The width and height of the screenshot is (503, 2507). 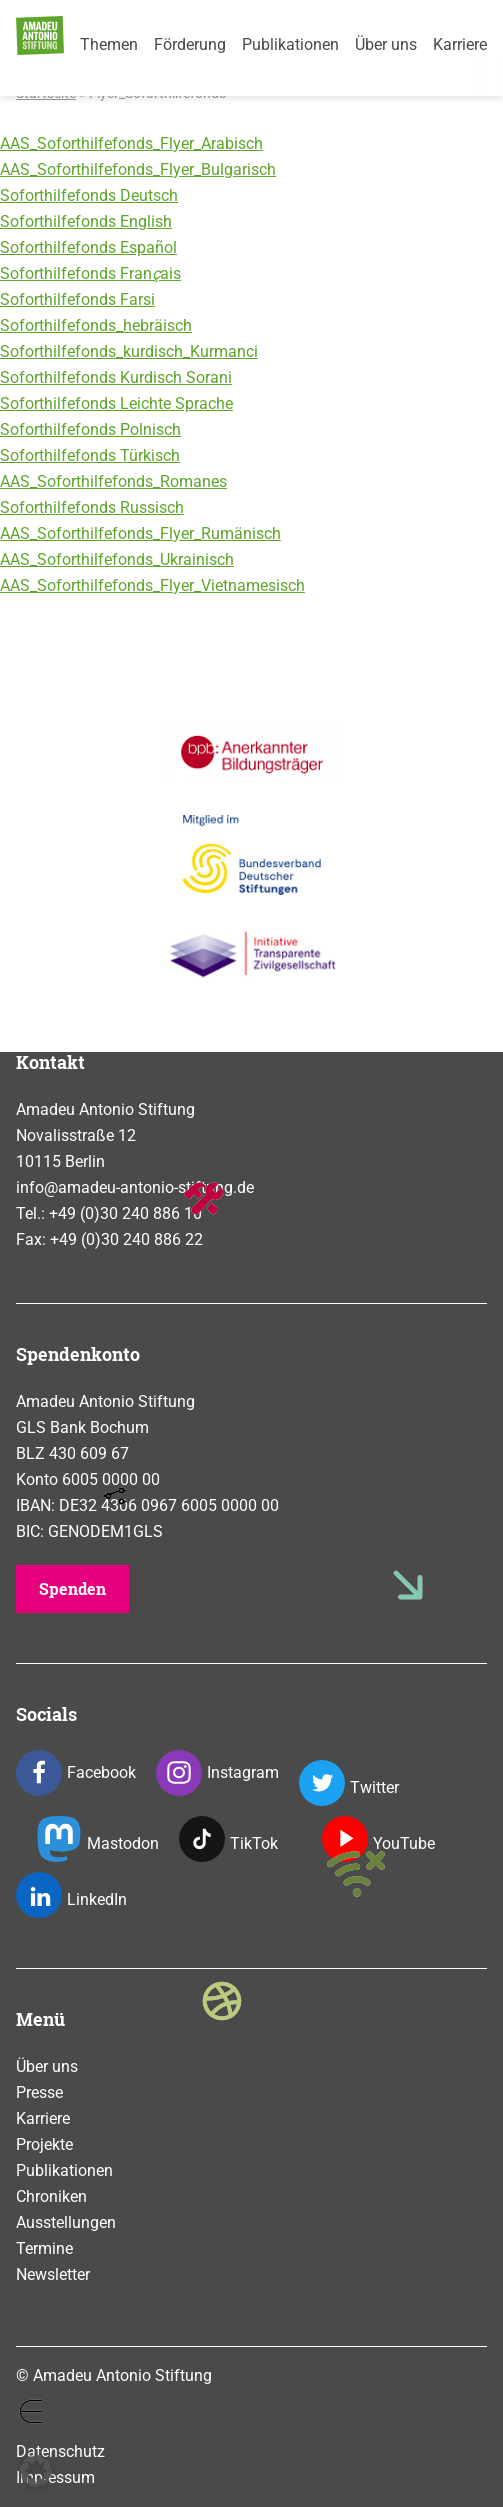 I want to click on navigate to the next item diagonally, so click(x=408, y=1585).